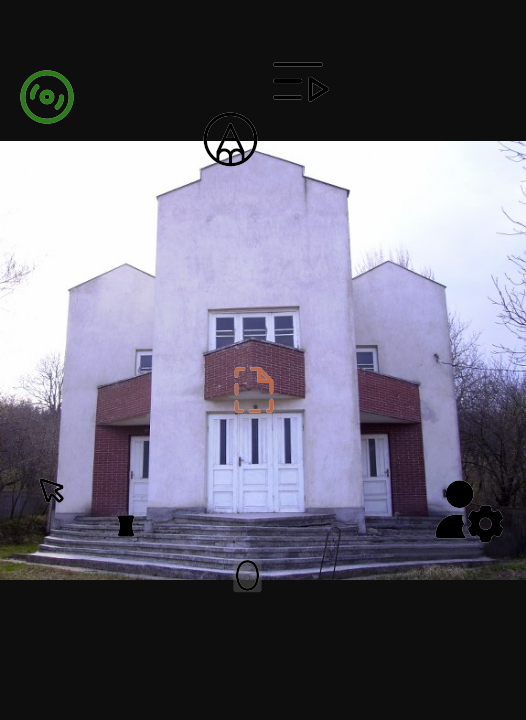 The width and height of the screenshot is (526, 720). Describe the element at coordinates (467, 509) in the screenshot. I see `access user settings` at that location.